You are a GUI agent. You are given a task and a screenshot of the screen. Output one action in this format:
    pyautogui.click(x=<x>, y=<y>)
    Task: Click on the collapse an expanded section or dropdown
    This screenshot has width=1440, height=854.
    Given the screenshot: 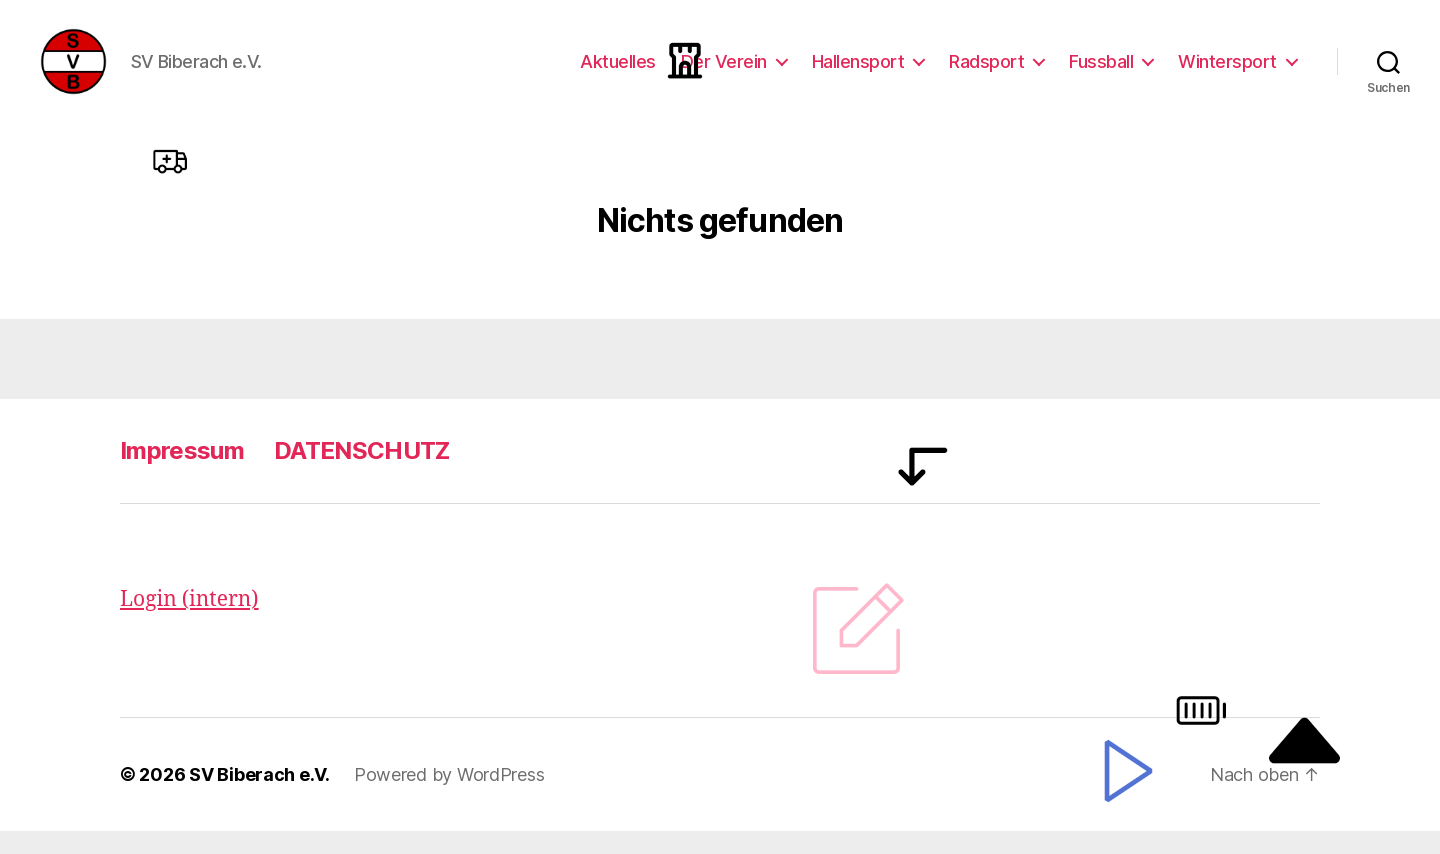 What is the action you would take?
    pyautogui.click(x=1304, y=740)
    